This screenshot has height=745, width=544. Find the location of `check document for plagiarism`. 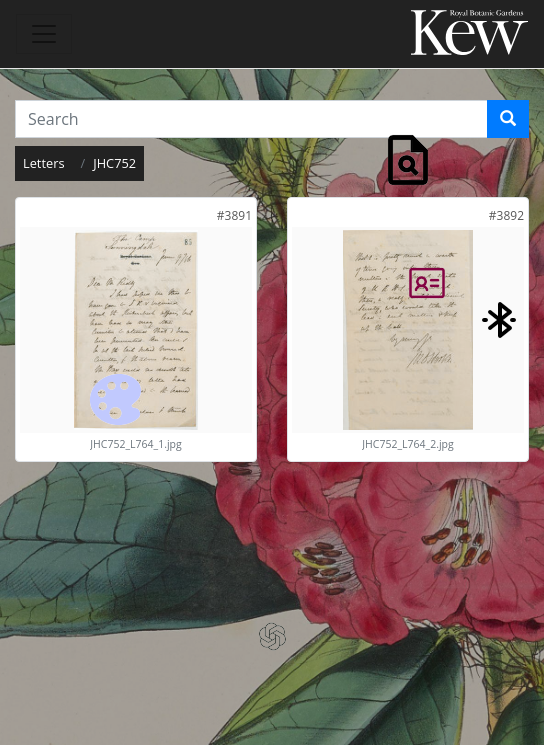

check document for plagiarism is located at coordinates (408, 160).